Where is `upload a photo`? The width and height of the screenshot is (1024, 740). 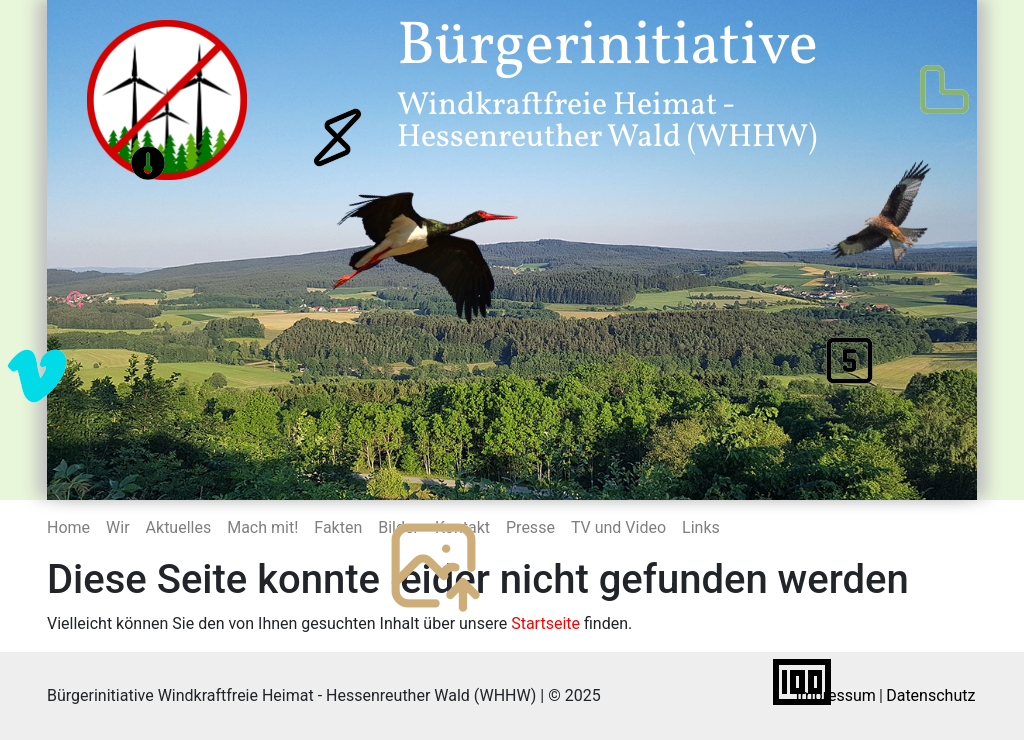 upload a photo is located at coordinates (433, 565).